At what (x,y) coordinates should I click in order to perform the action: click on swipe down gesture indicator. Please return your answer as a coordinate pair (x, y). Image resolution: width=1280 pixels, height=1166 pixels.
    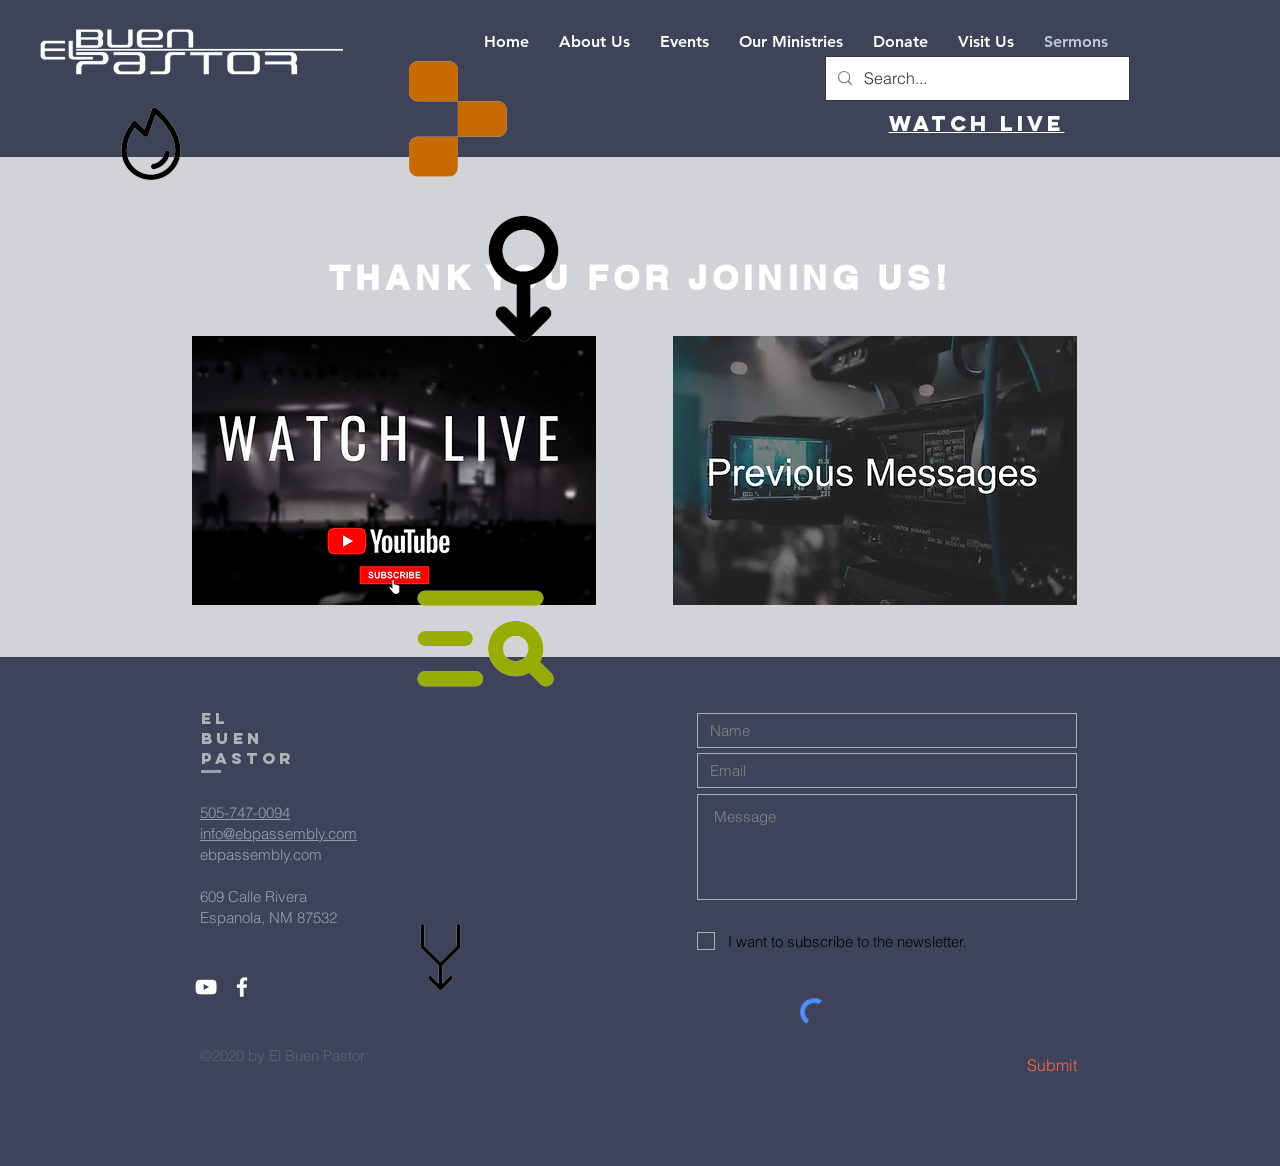
    Looking at the image, I should click on (523, 278).